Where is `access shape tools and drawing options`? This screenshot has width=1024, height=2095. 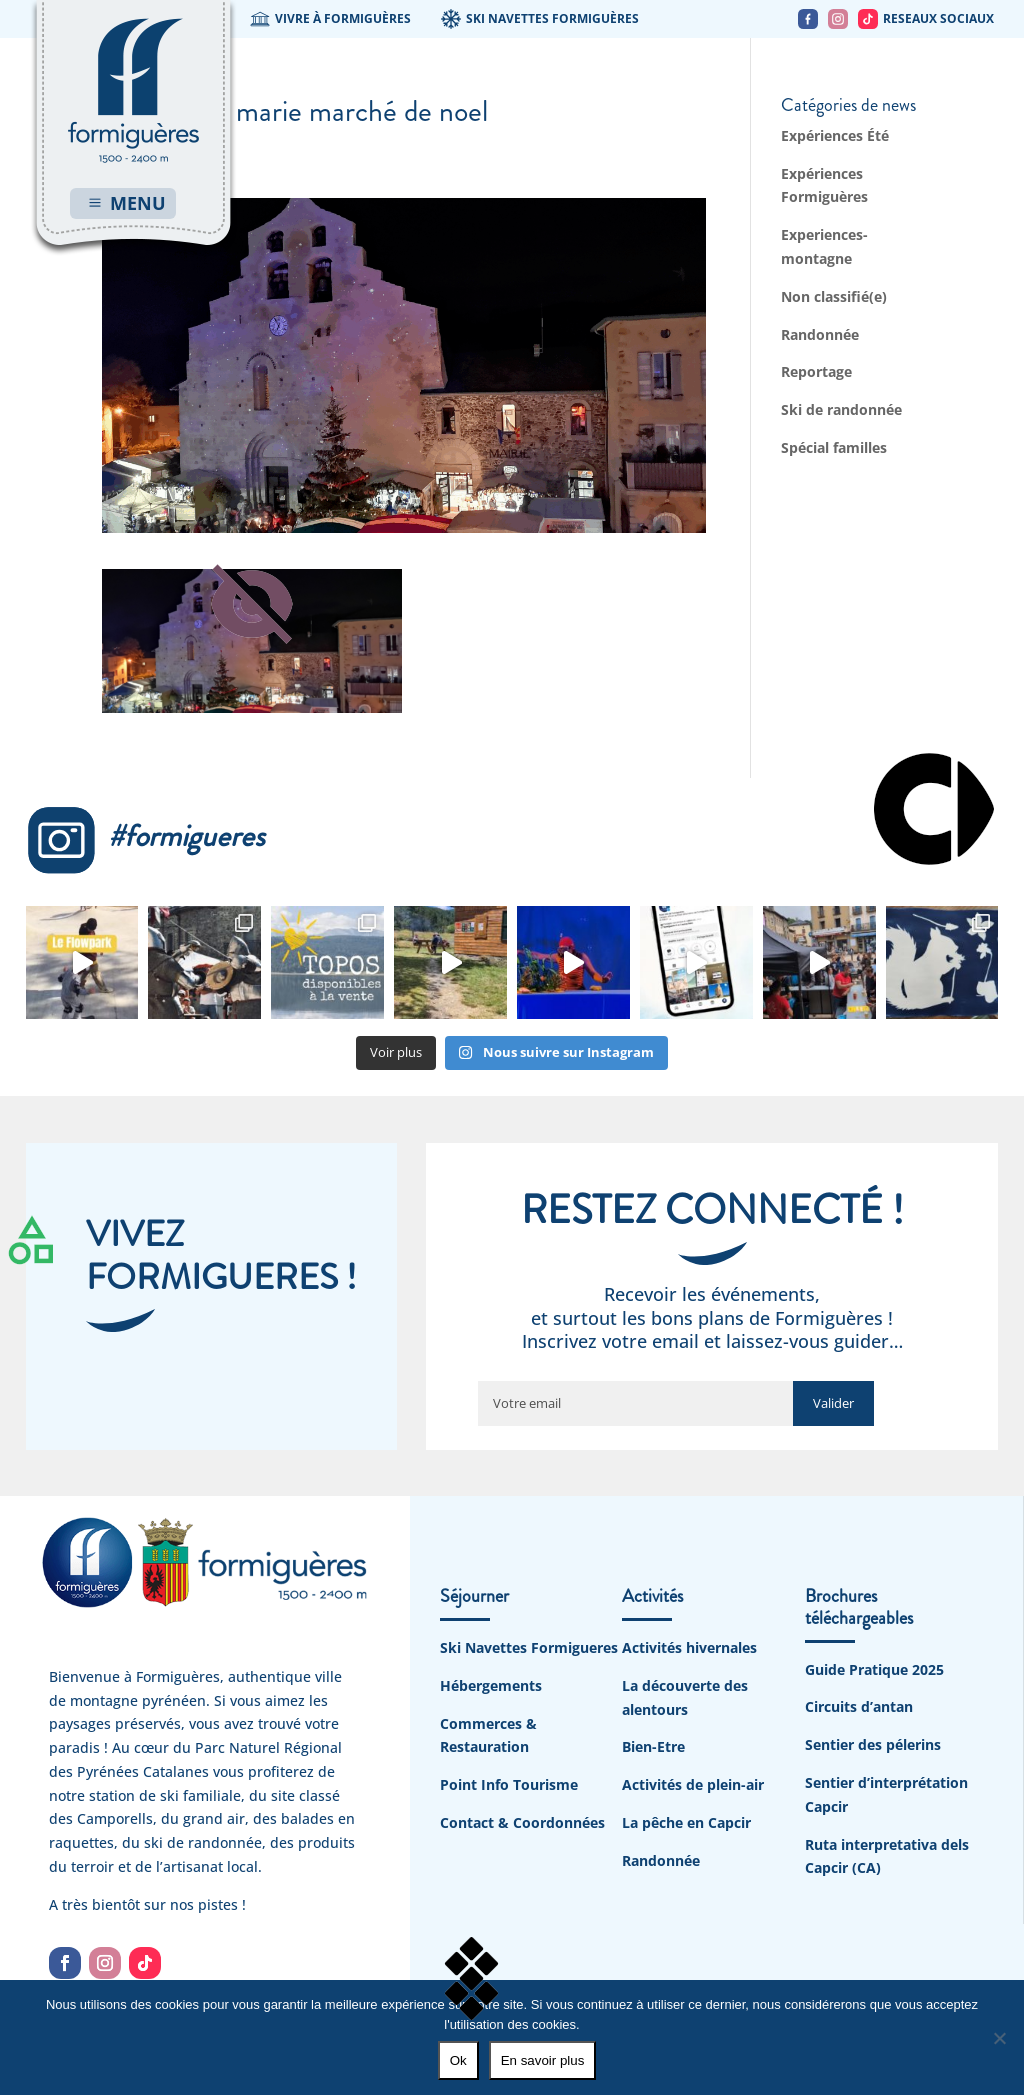 access shape tools and drawing options is located at coordinates (32, 1241).